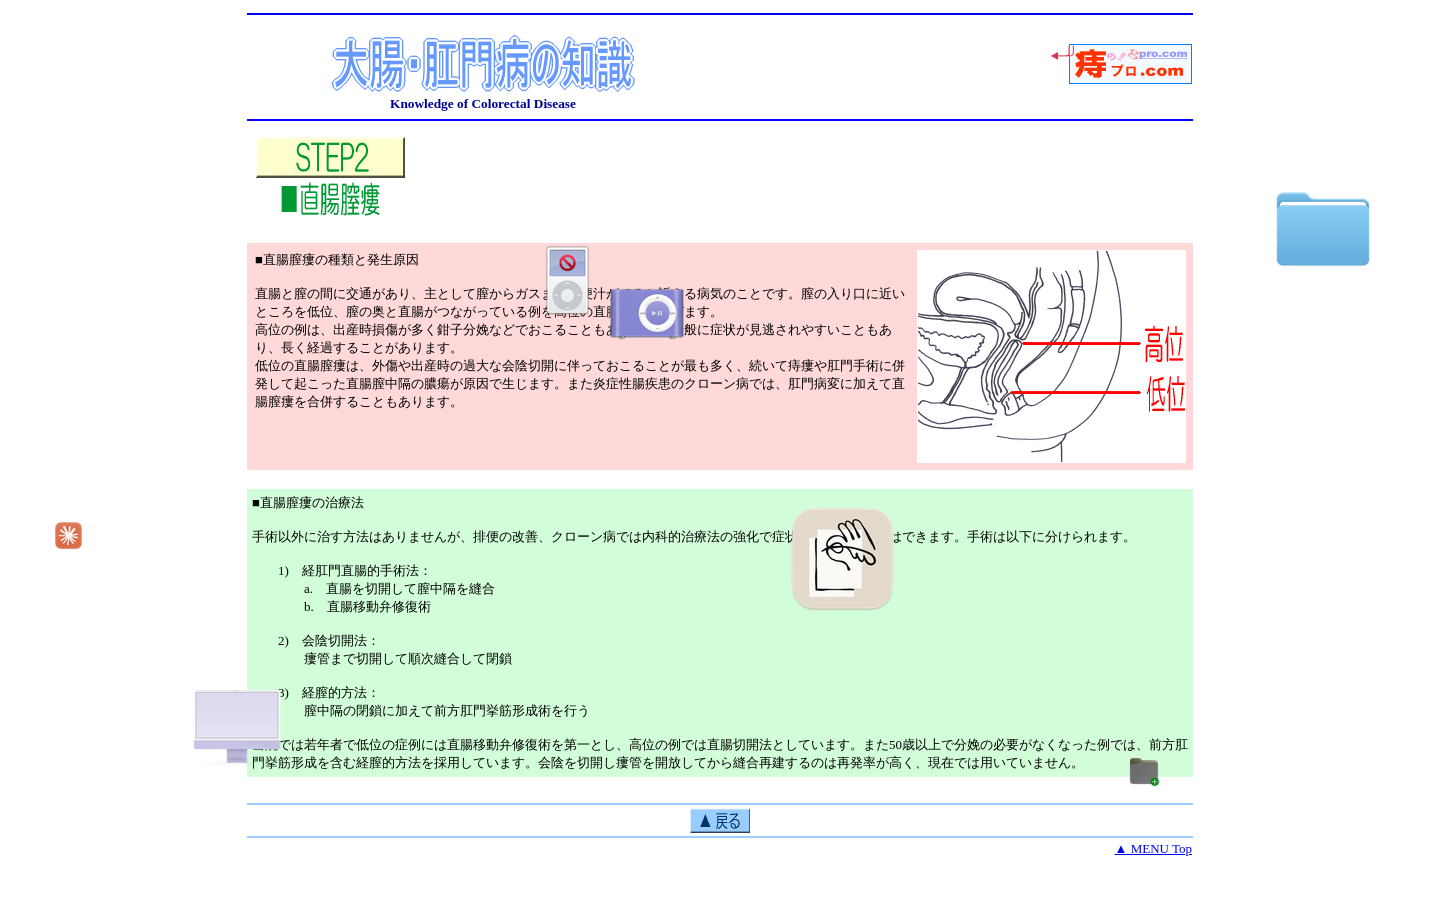 The height and width of the screenshot is (900, 1440). I want to click on reply to all recipients of an email, so click(1062, 51).